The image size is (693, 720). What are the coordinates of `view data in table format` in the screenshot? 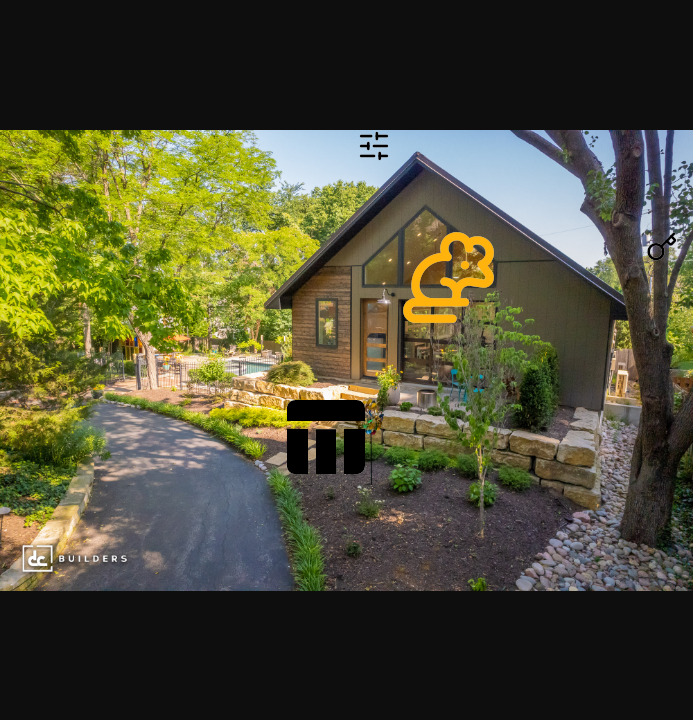 It's located at (324, 437).